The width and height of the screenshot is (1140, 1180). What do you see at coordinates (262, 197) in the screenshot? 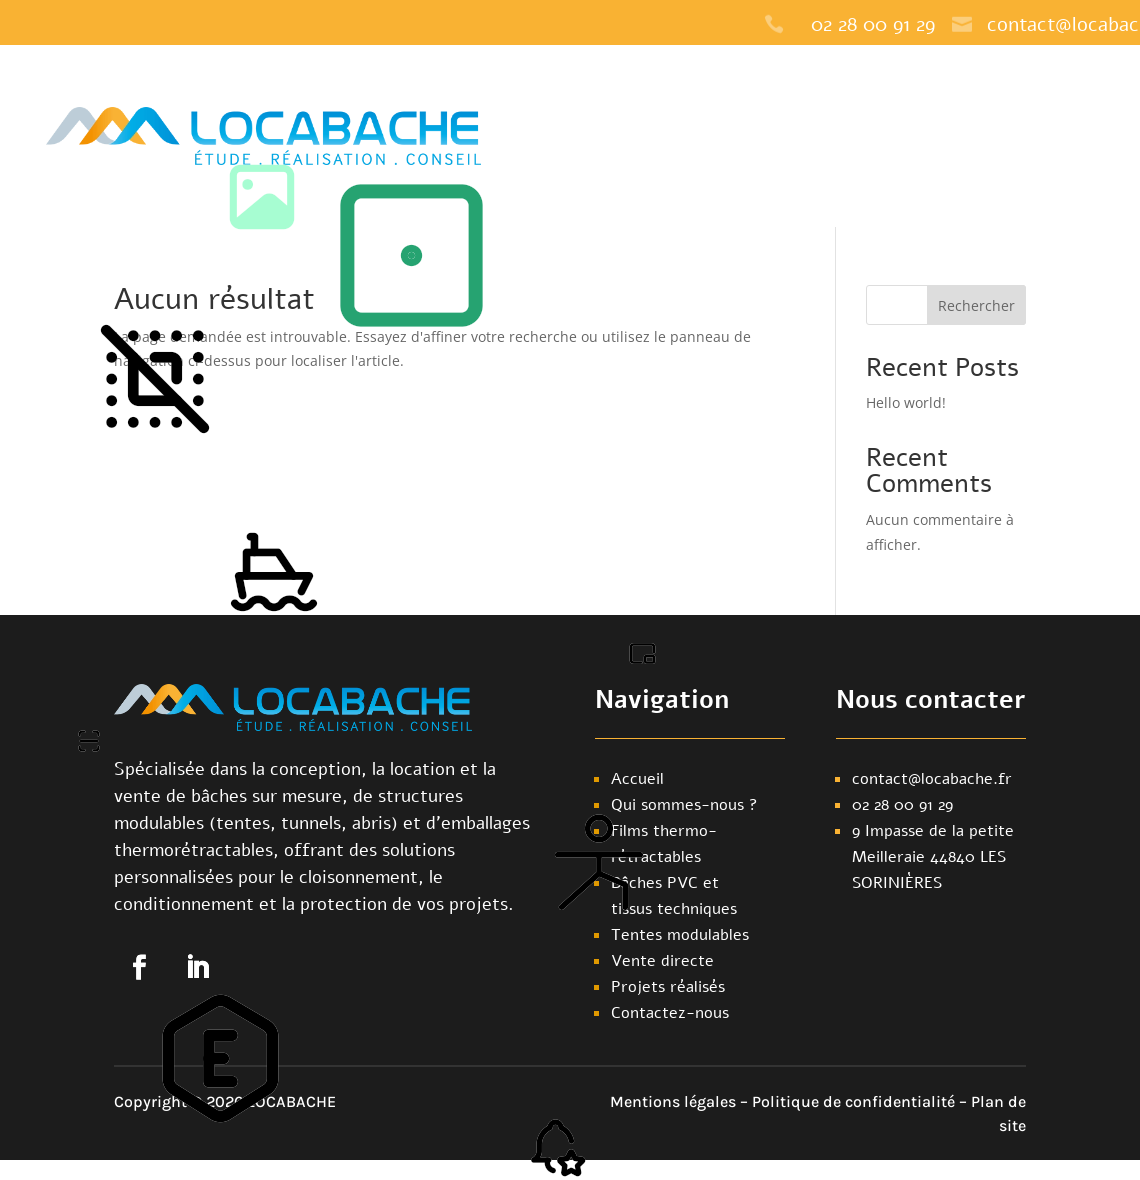
I see `view photos or images` at bounding box center [262, 197].